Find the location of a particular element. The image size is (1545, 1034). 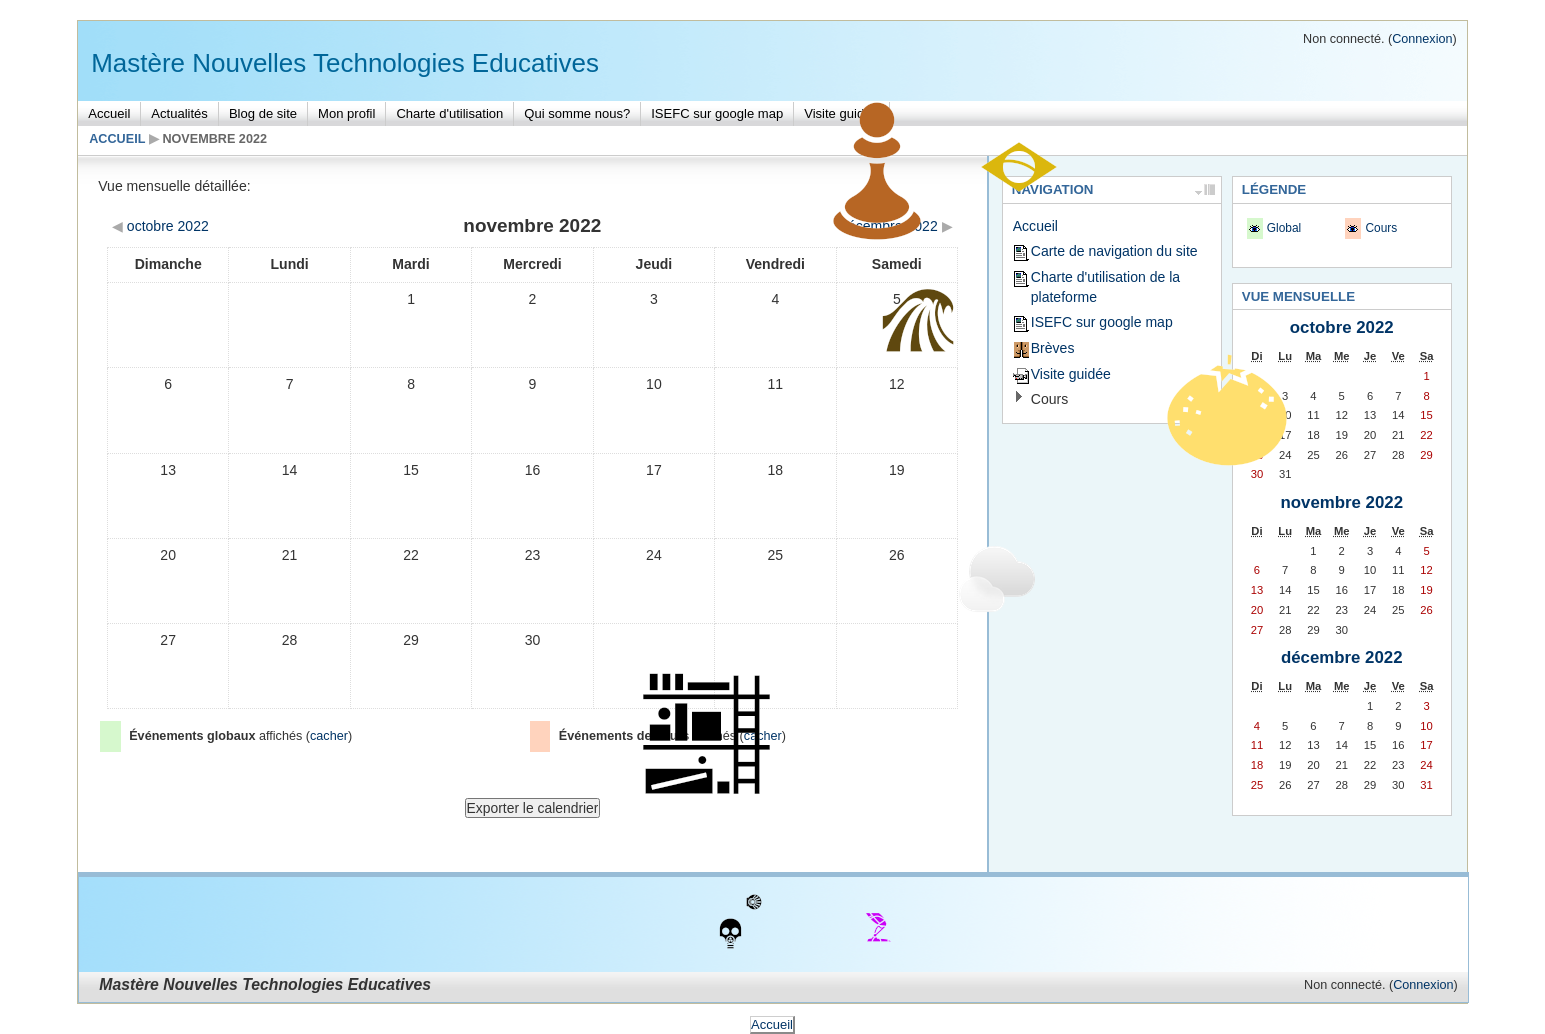

select robotic leg equipment or upgrade is located at coordinates (878, 927).